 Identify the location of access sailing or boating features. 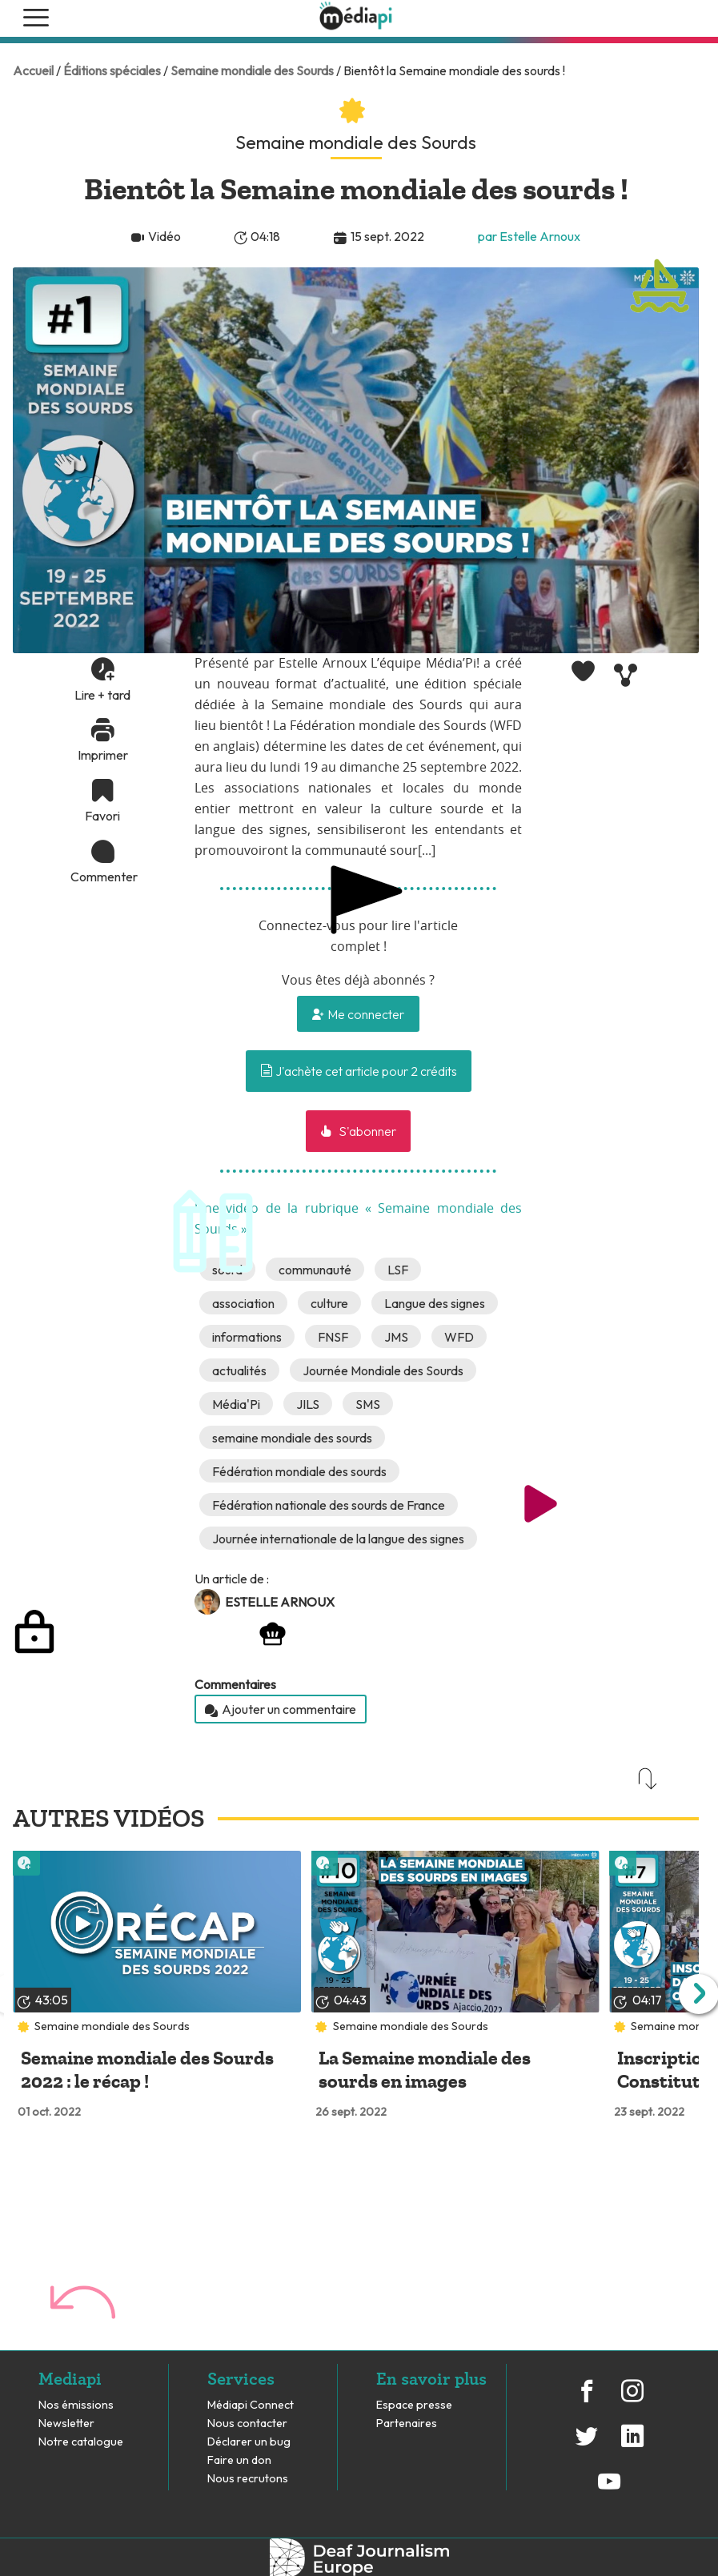
(660, 286).